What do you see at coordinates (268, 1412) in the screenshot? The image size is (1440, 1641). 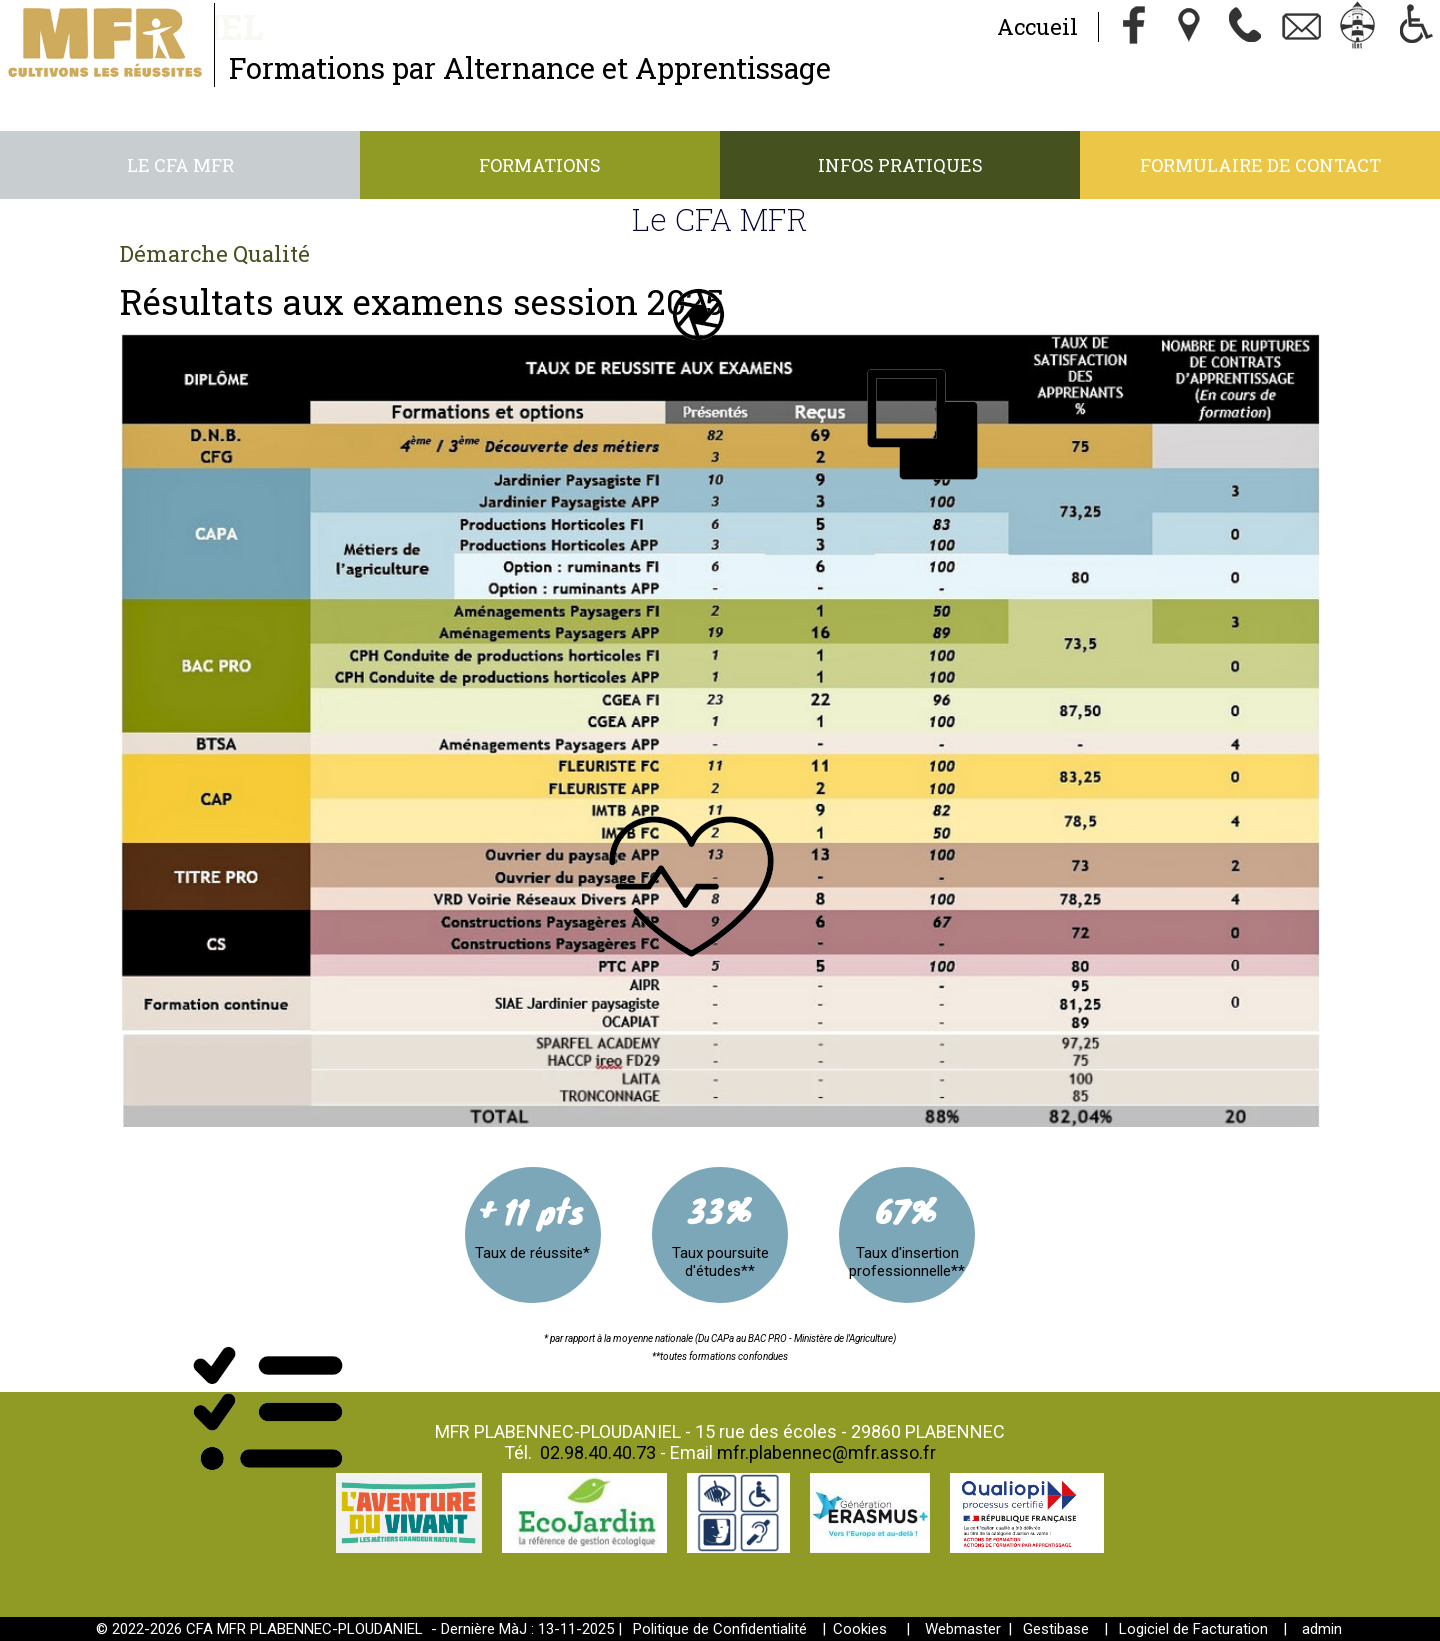 I see `view your task list` at bounding box center [268, 1412].